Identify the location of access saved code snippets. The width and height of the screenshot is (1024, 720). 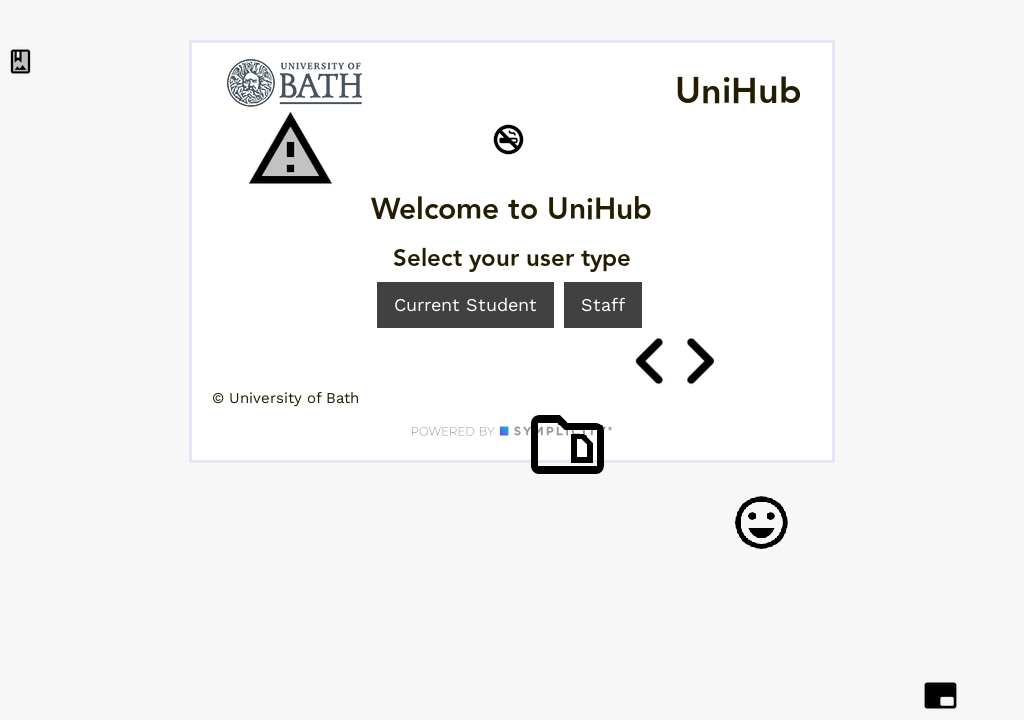
(567, 444).